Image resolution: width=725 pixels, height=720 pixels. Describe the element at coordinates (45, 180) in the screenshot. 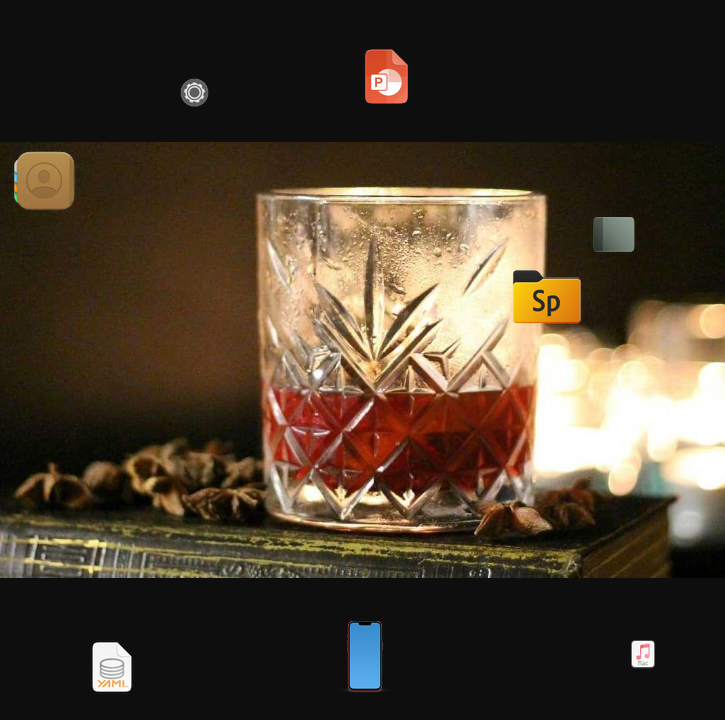

I see `open the contacts app` at that location.